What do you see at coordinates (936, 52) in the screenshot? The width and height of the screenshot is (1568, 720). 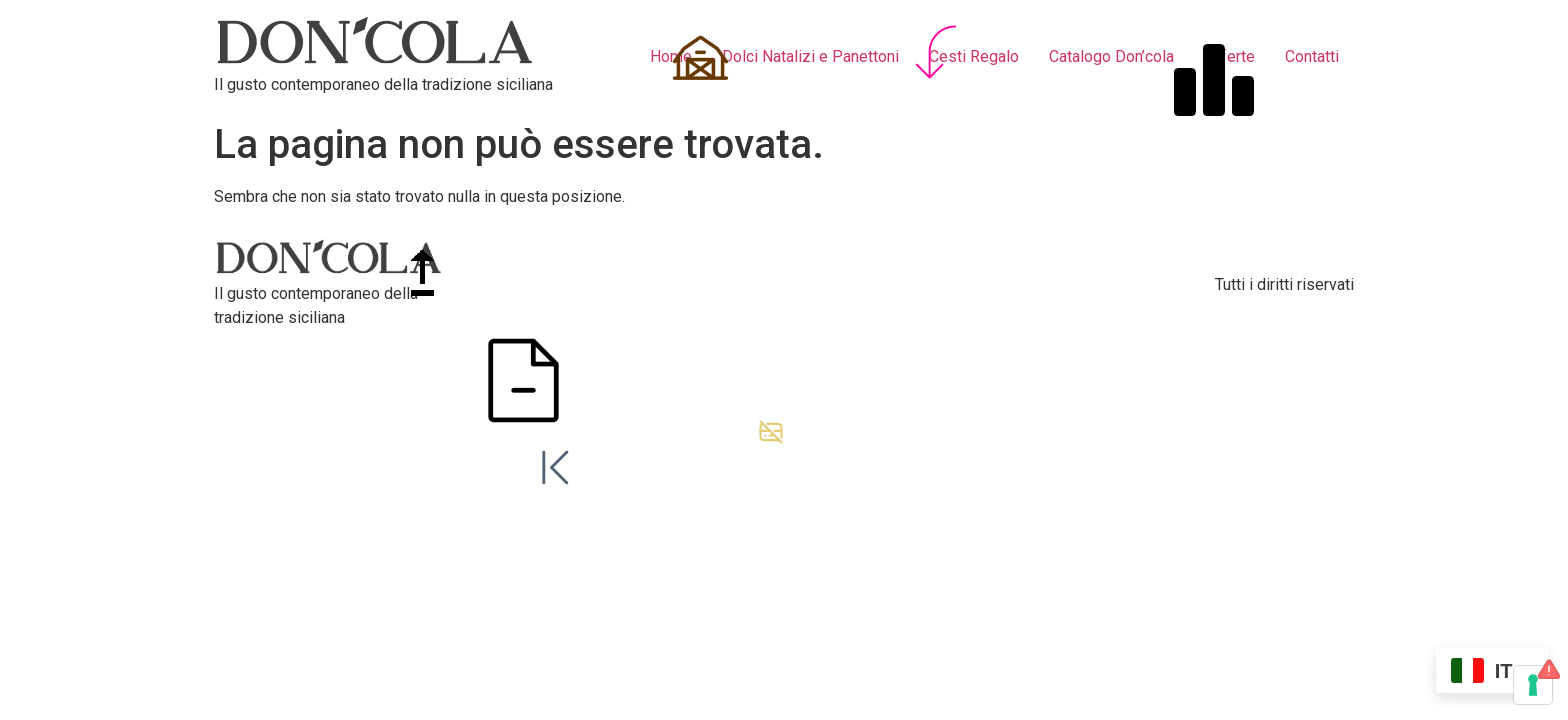 I see `go back and down in navigation` at bounding box center [936, 52].